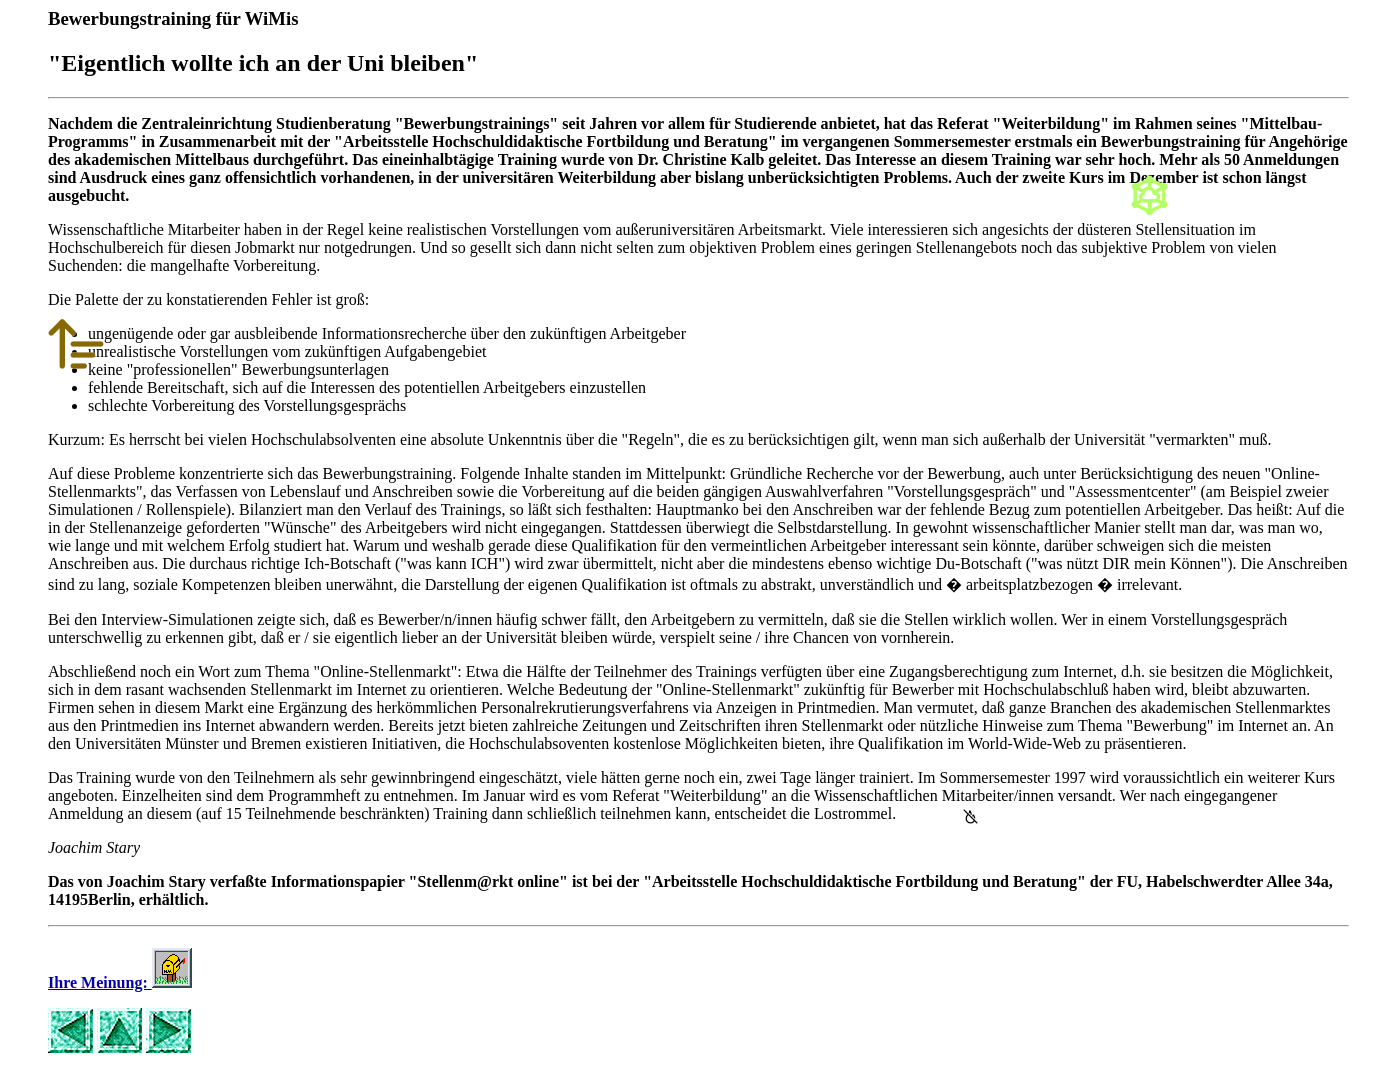  What do you see at coordinates (76, 344) in the screenshot?
I see `sort items in ascending order` at bounding box center [76, 344].